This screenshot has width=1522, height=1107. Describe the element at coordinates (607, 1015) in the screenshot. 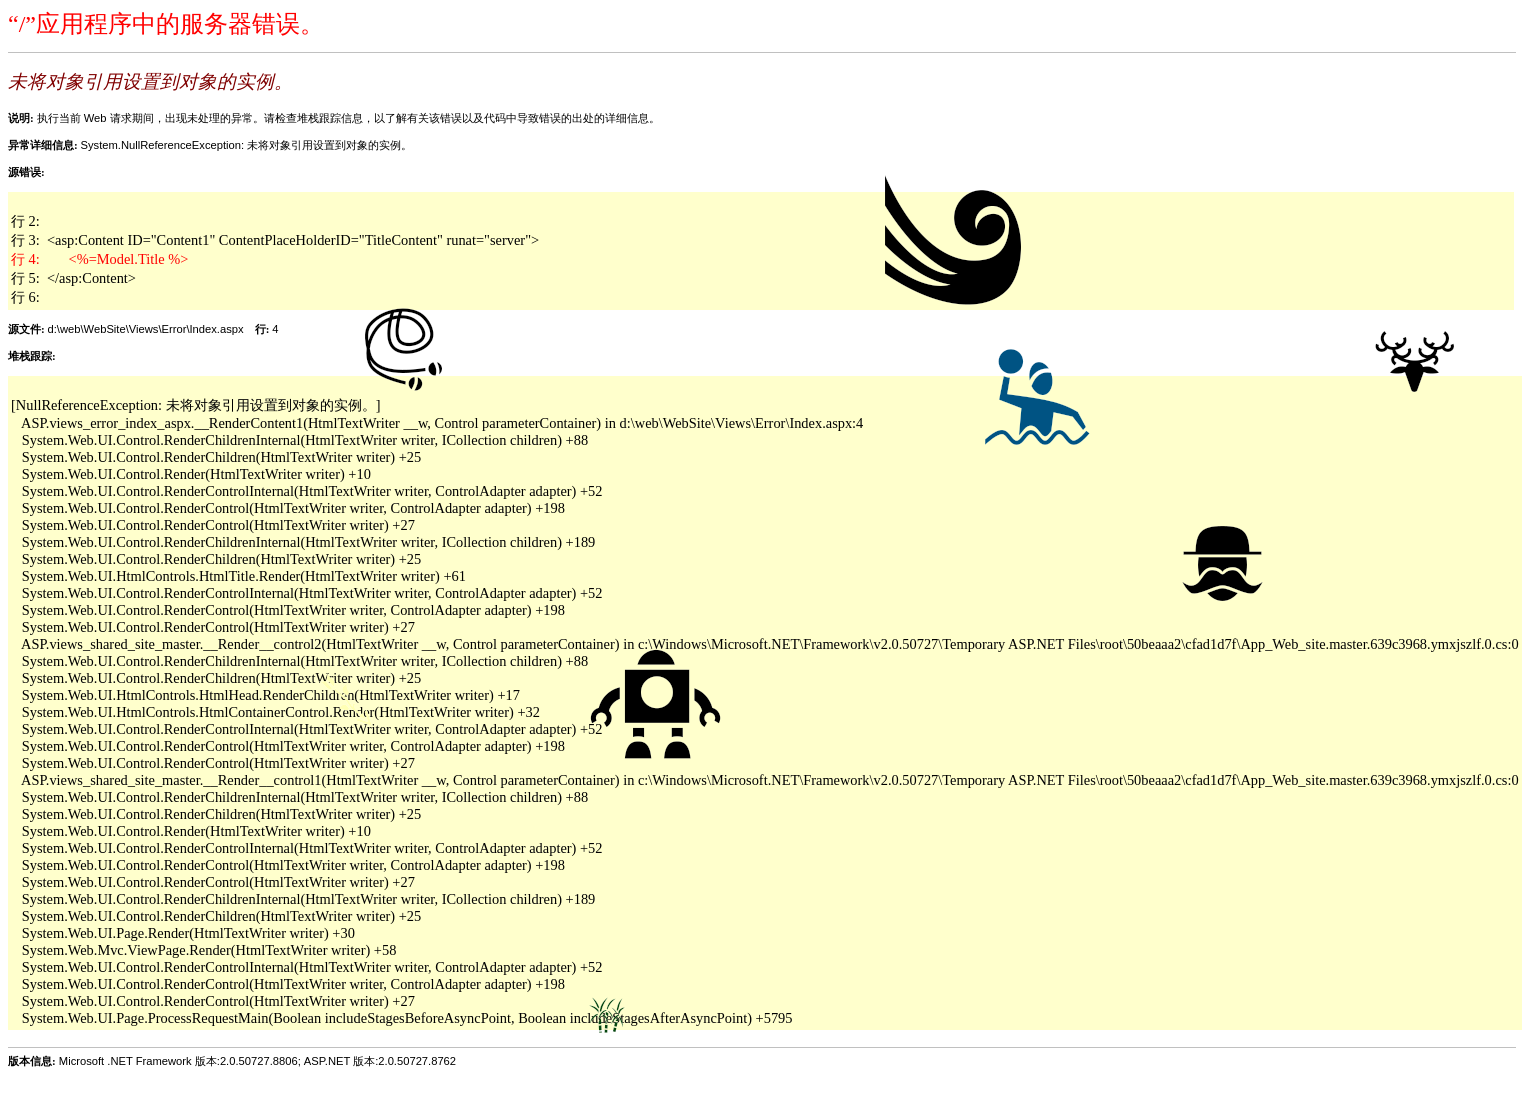

I see `indicates sugar cane crop or ingredient` at that location.